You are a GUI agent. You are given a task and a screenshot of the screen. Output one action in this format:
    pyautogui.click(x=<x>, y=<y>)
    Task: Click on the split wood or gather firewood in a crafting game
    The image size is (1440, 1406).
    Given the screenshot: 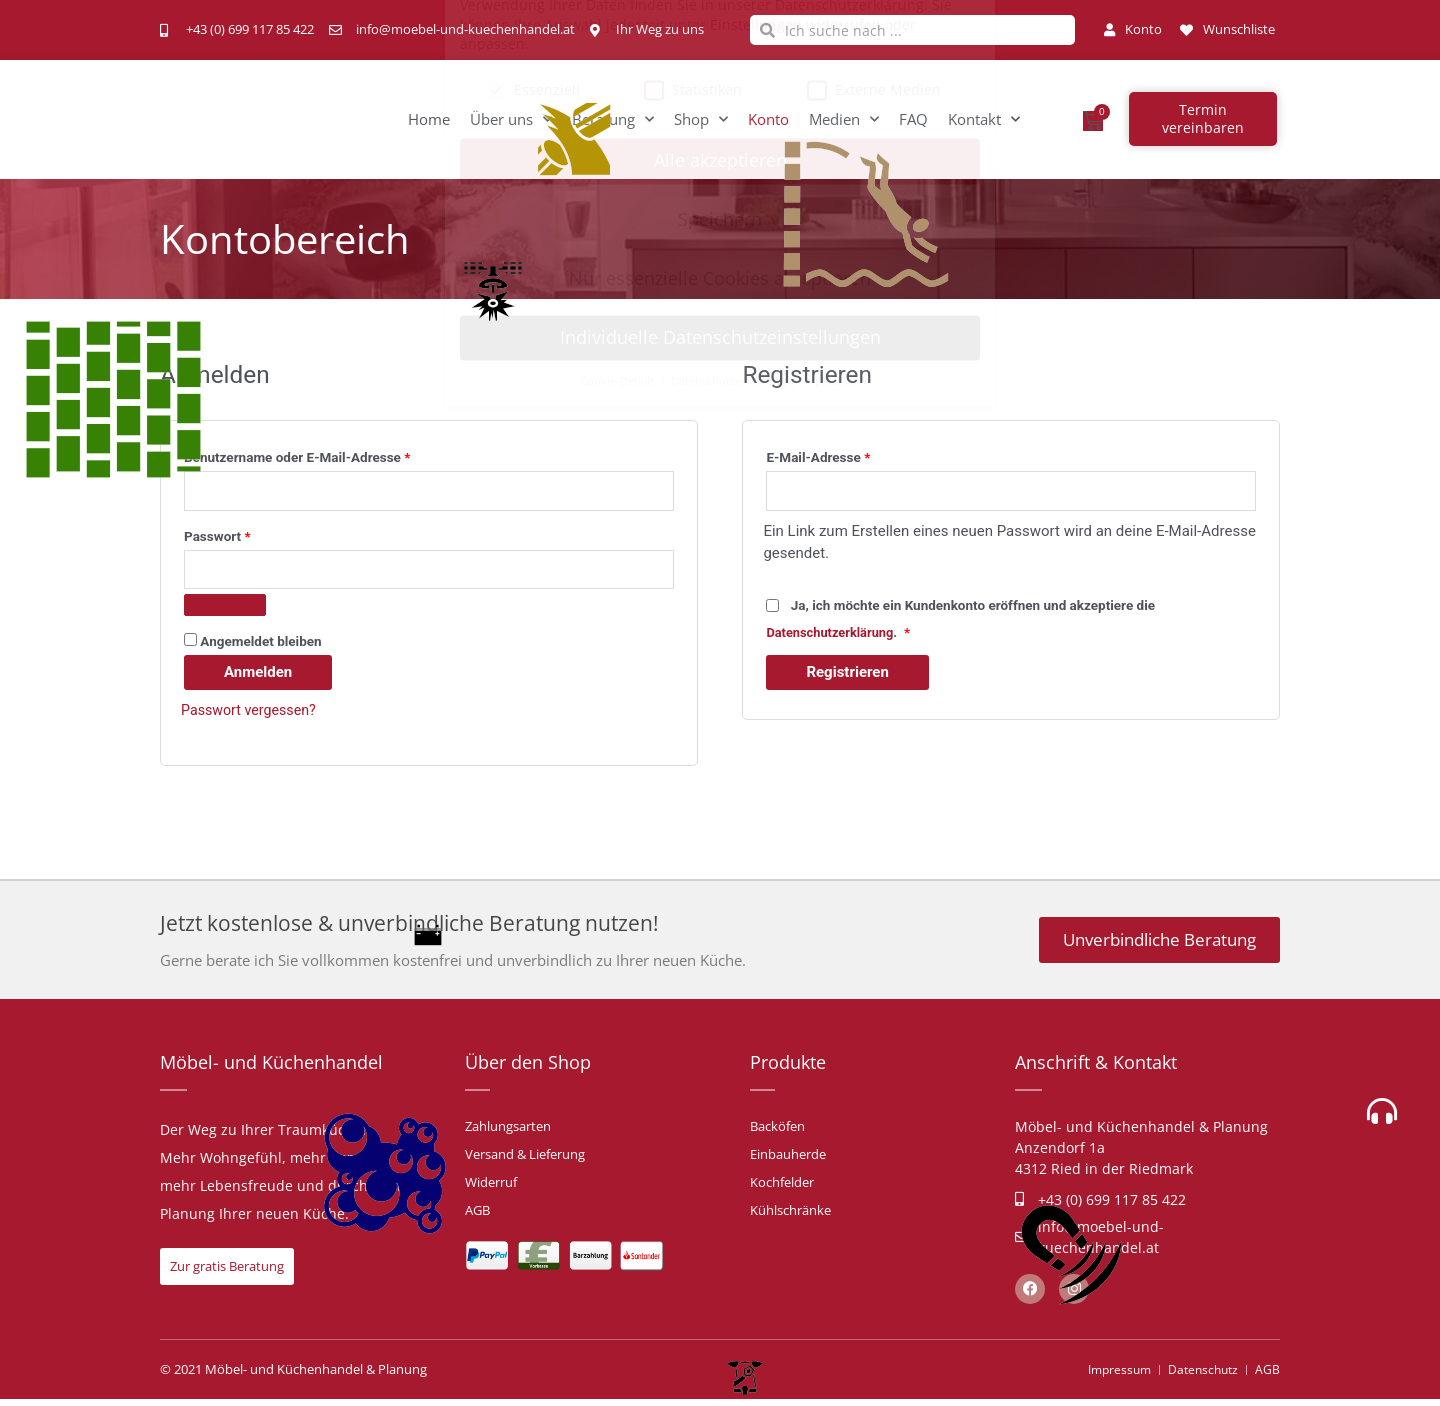 What is the action you would take?
    pyautogui.click(x=574, y=139)
    